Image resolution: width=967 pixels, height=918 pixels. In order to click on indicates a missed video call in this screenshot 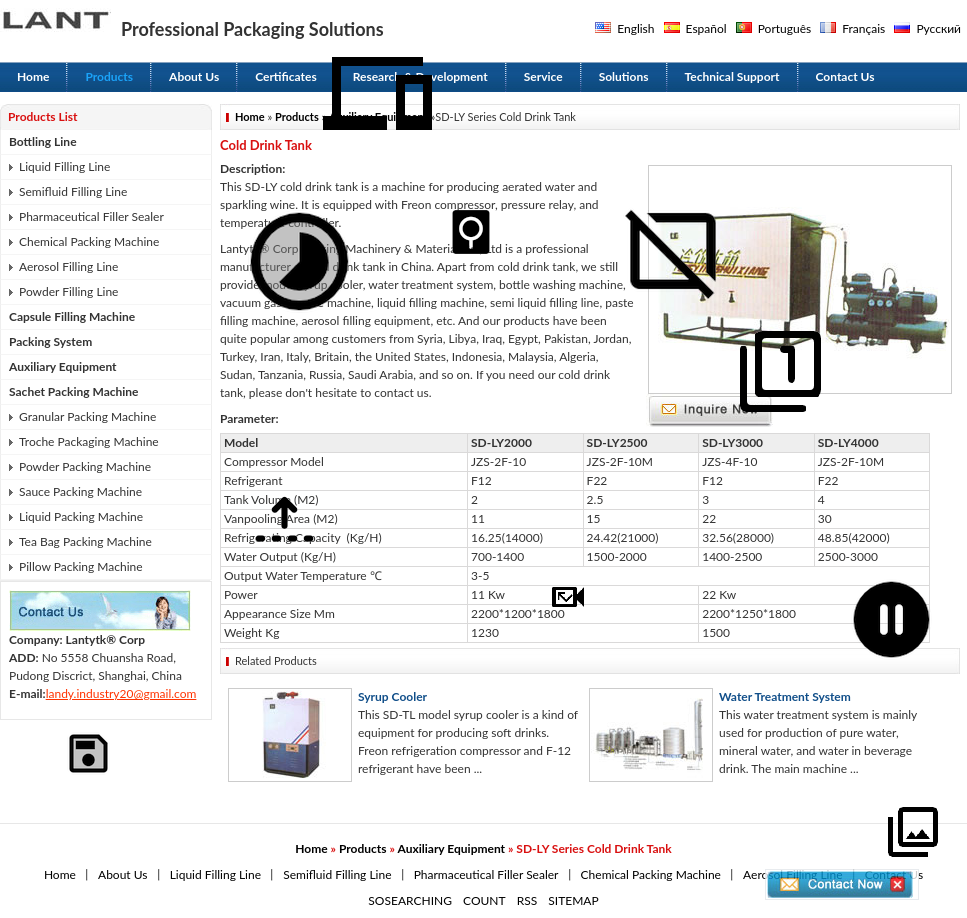, I will do `click(568, 597)`.